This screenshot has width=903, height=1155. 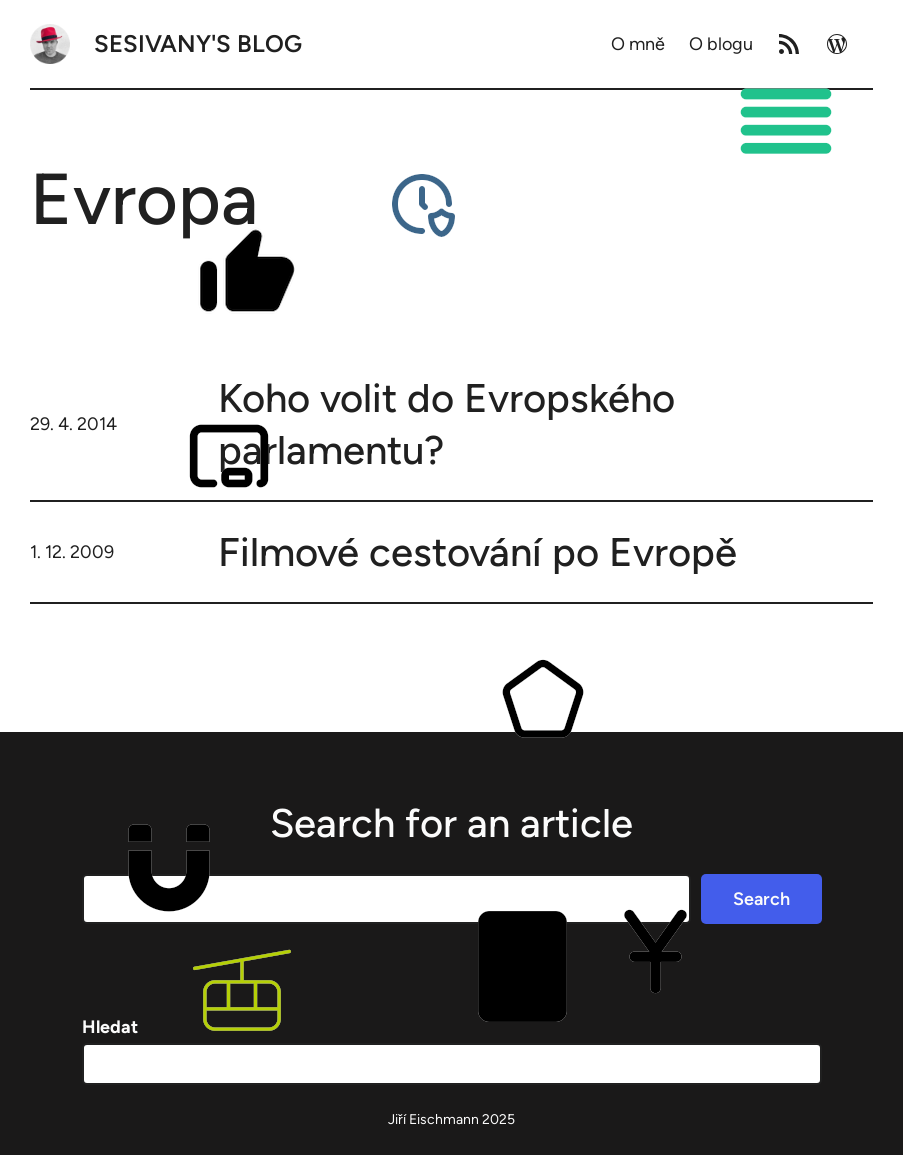 What do you see at coordinates (229, 456) in the screenshot?
I see `open whiteboard or presentation mode` at bounding box center [229, 456].